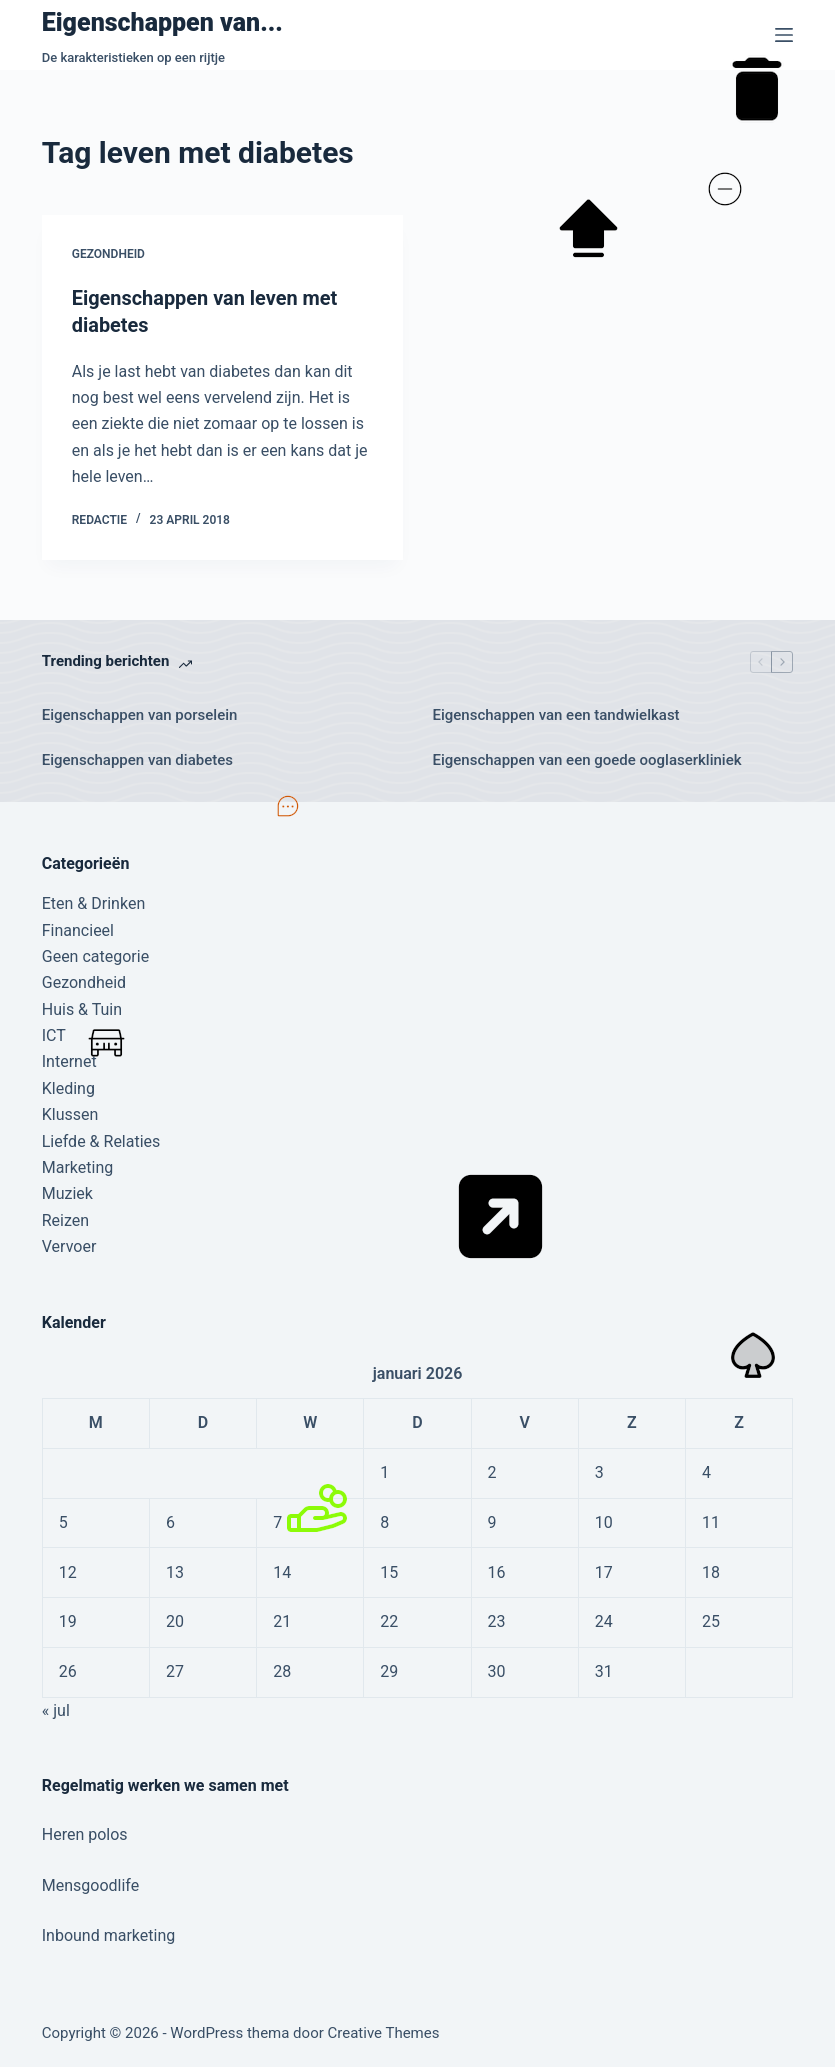 This screenshot has width=835, height=2067. Describe the element at coordinates (757, 89) in the screenshot. I see `delete selected item` at that location.